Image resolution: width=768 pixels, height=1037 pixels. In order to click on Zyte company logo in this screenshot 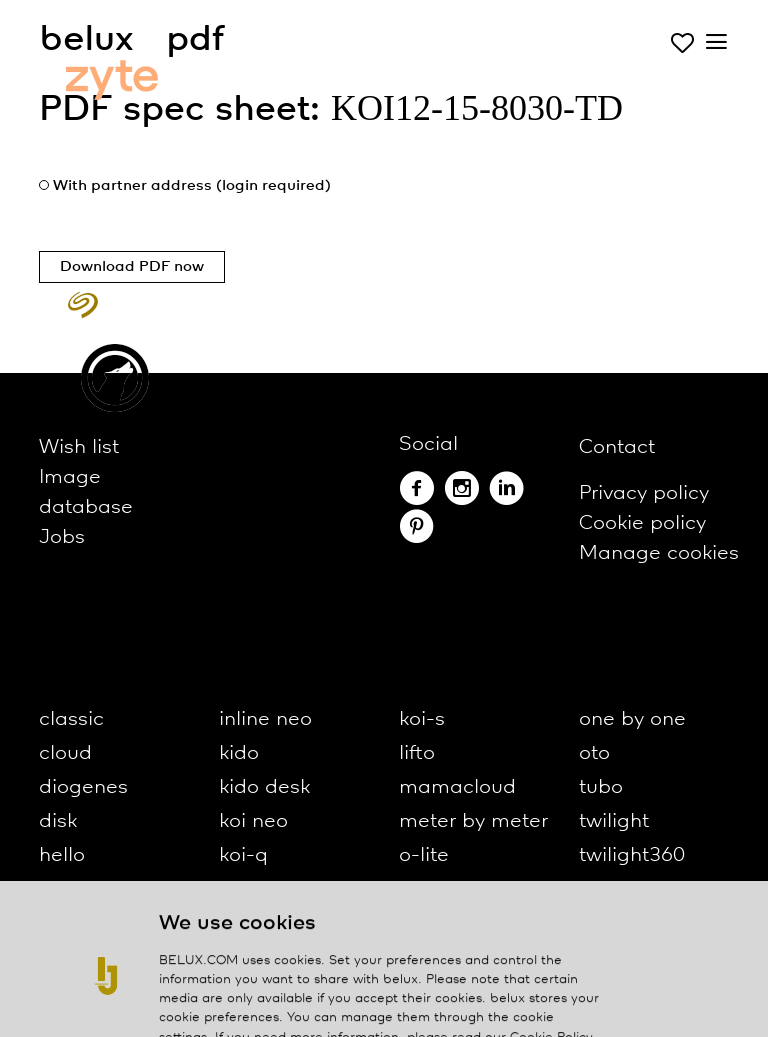, I will do `click(112, 80)`.